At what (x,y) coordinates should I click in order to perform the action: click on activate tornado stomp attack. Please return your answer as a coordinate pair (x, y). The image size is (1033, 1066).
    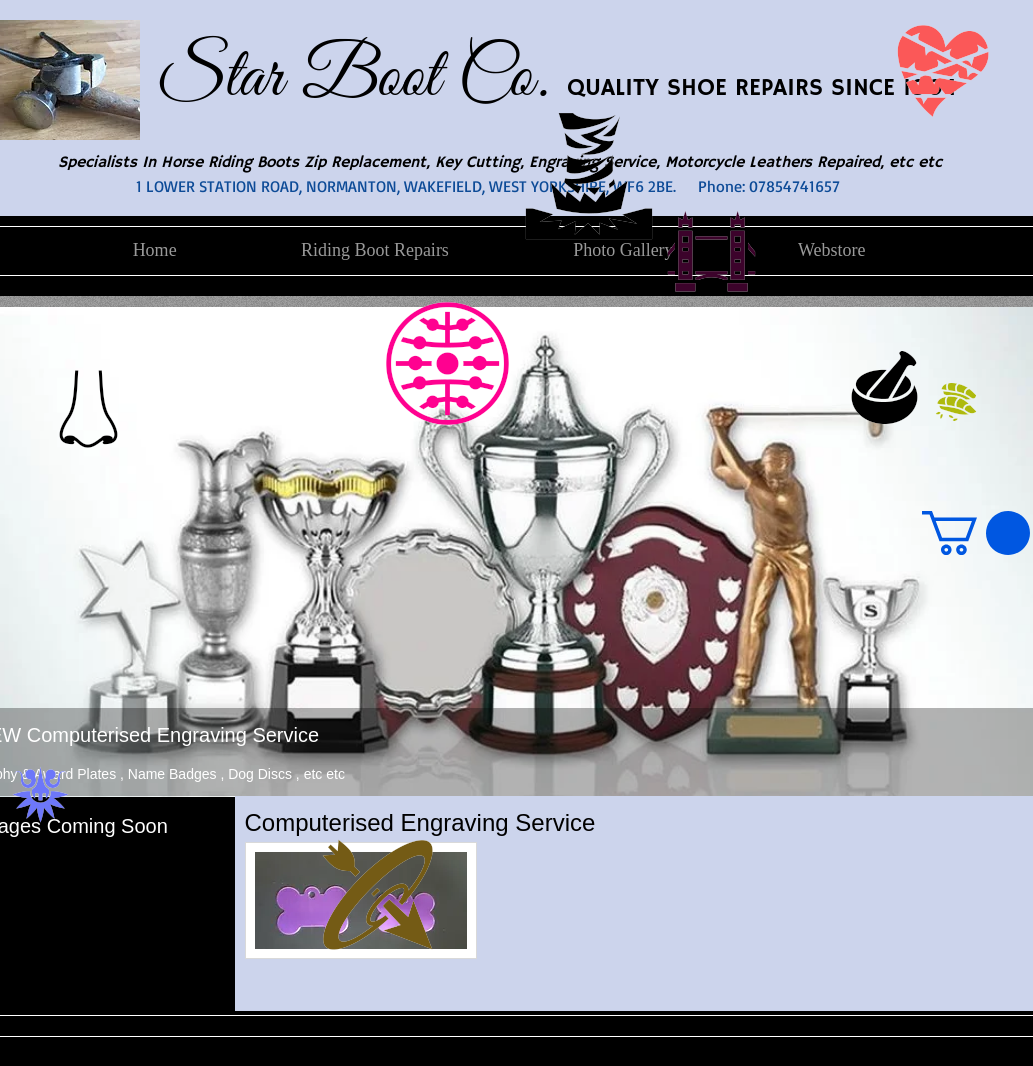
    Looking at the image, I should click on (589, 176).